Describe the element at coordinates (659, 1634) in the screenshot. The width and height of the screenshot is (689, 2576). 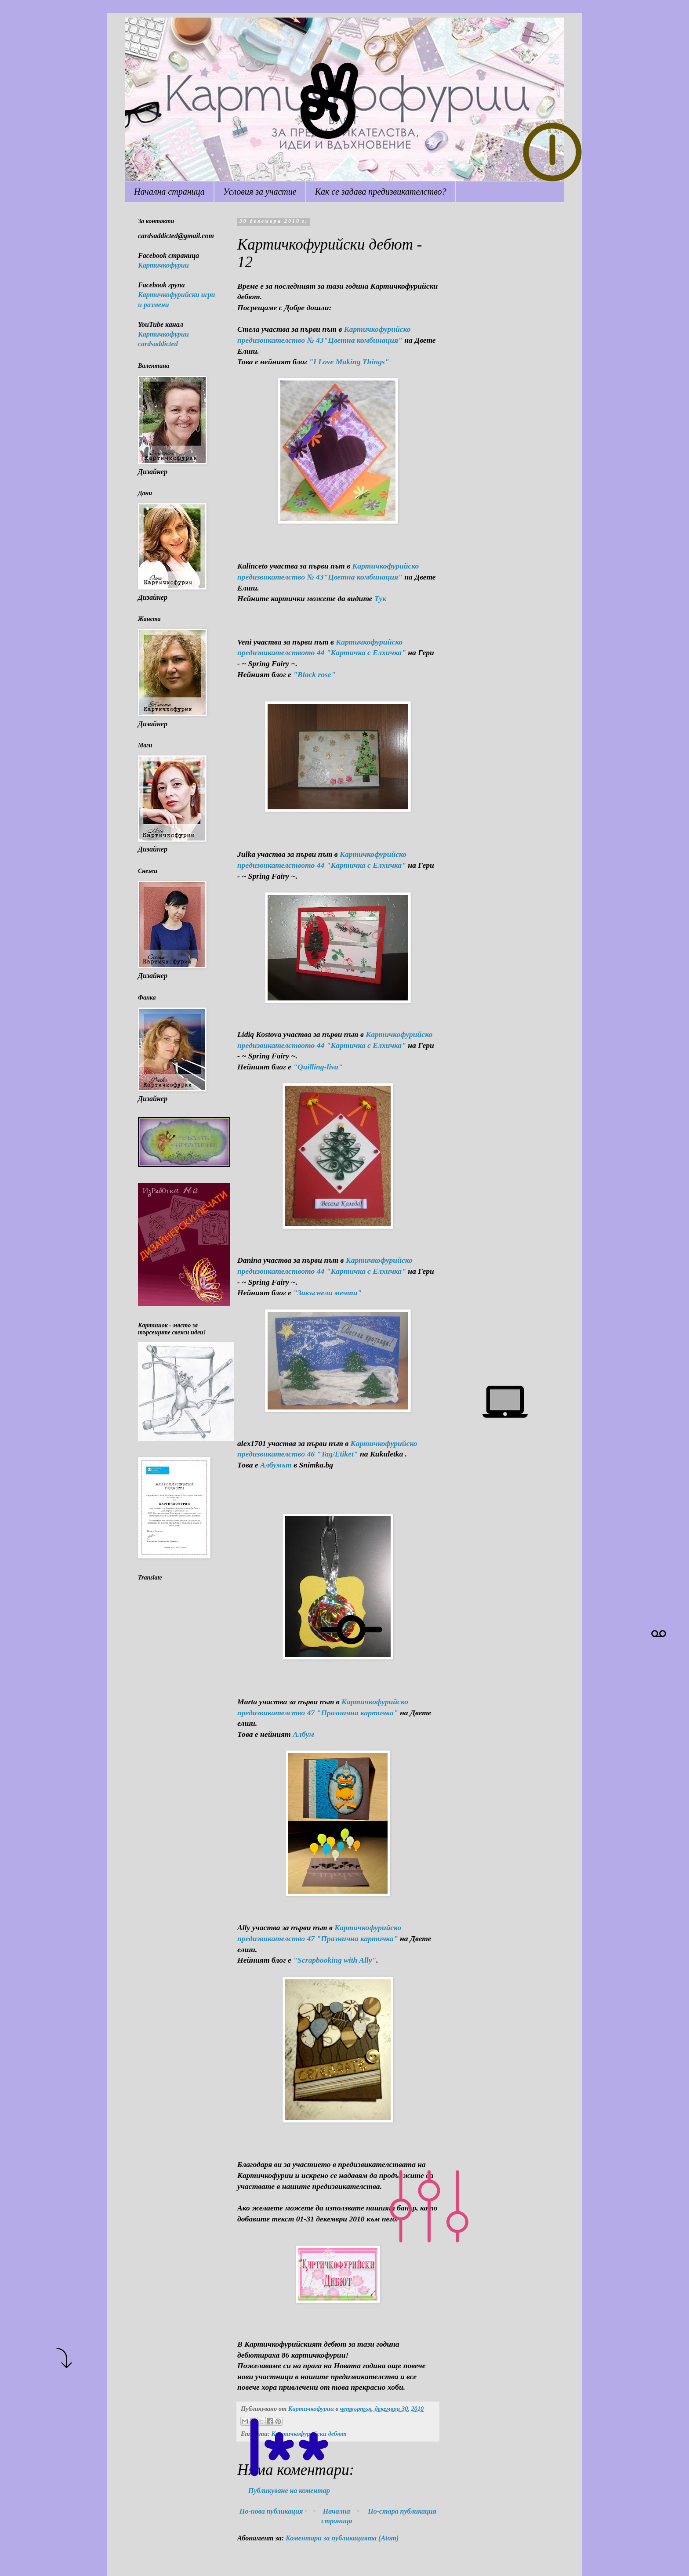
I see `access voicemail messages` at that location.